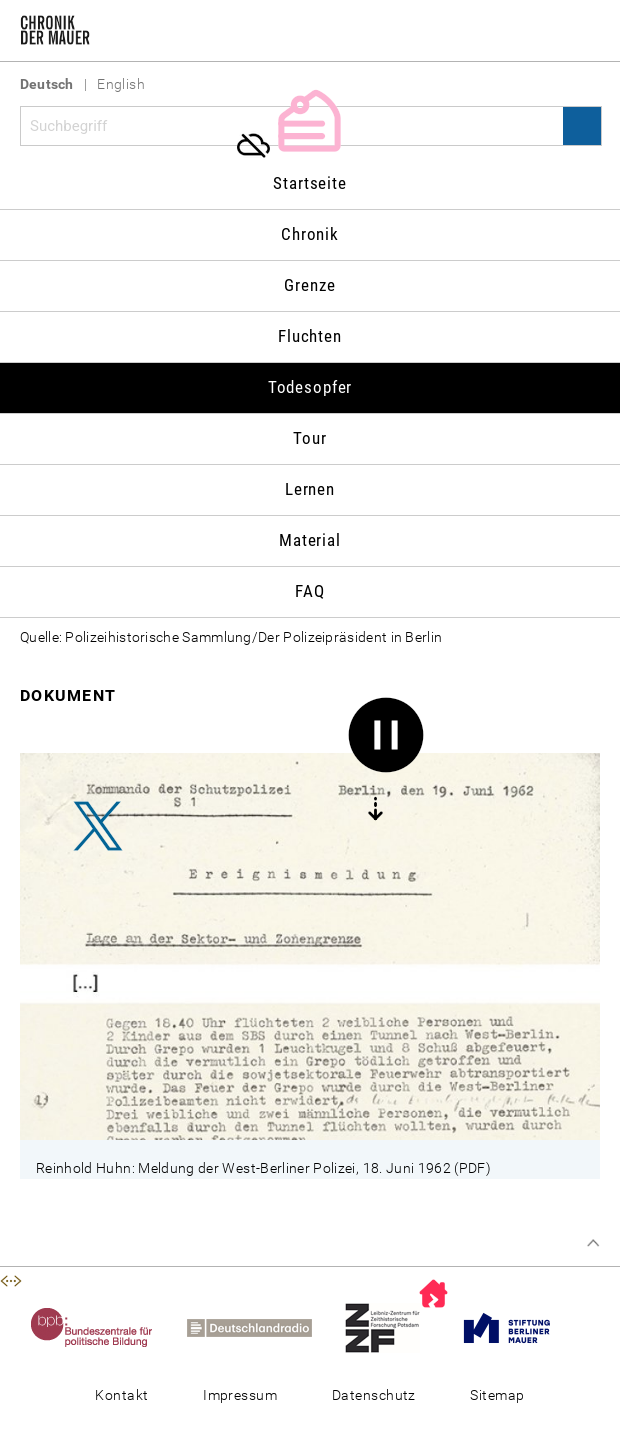 The width and height of the screenshot is (620, 1430). What do you see at coordinates (11, 1281) in the screenshot?
I see `indicates code is processing or compiling` at bounding box center [11, 1281].